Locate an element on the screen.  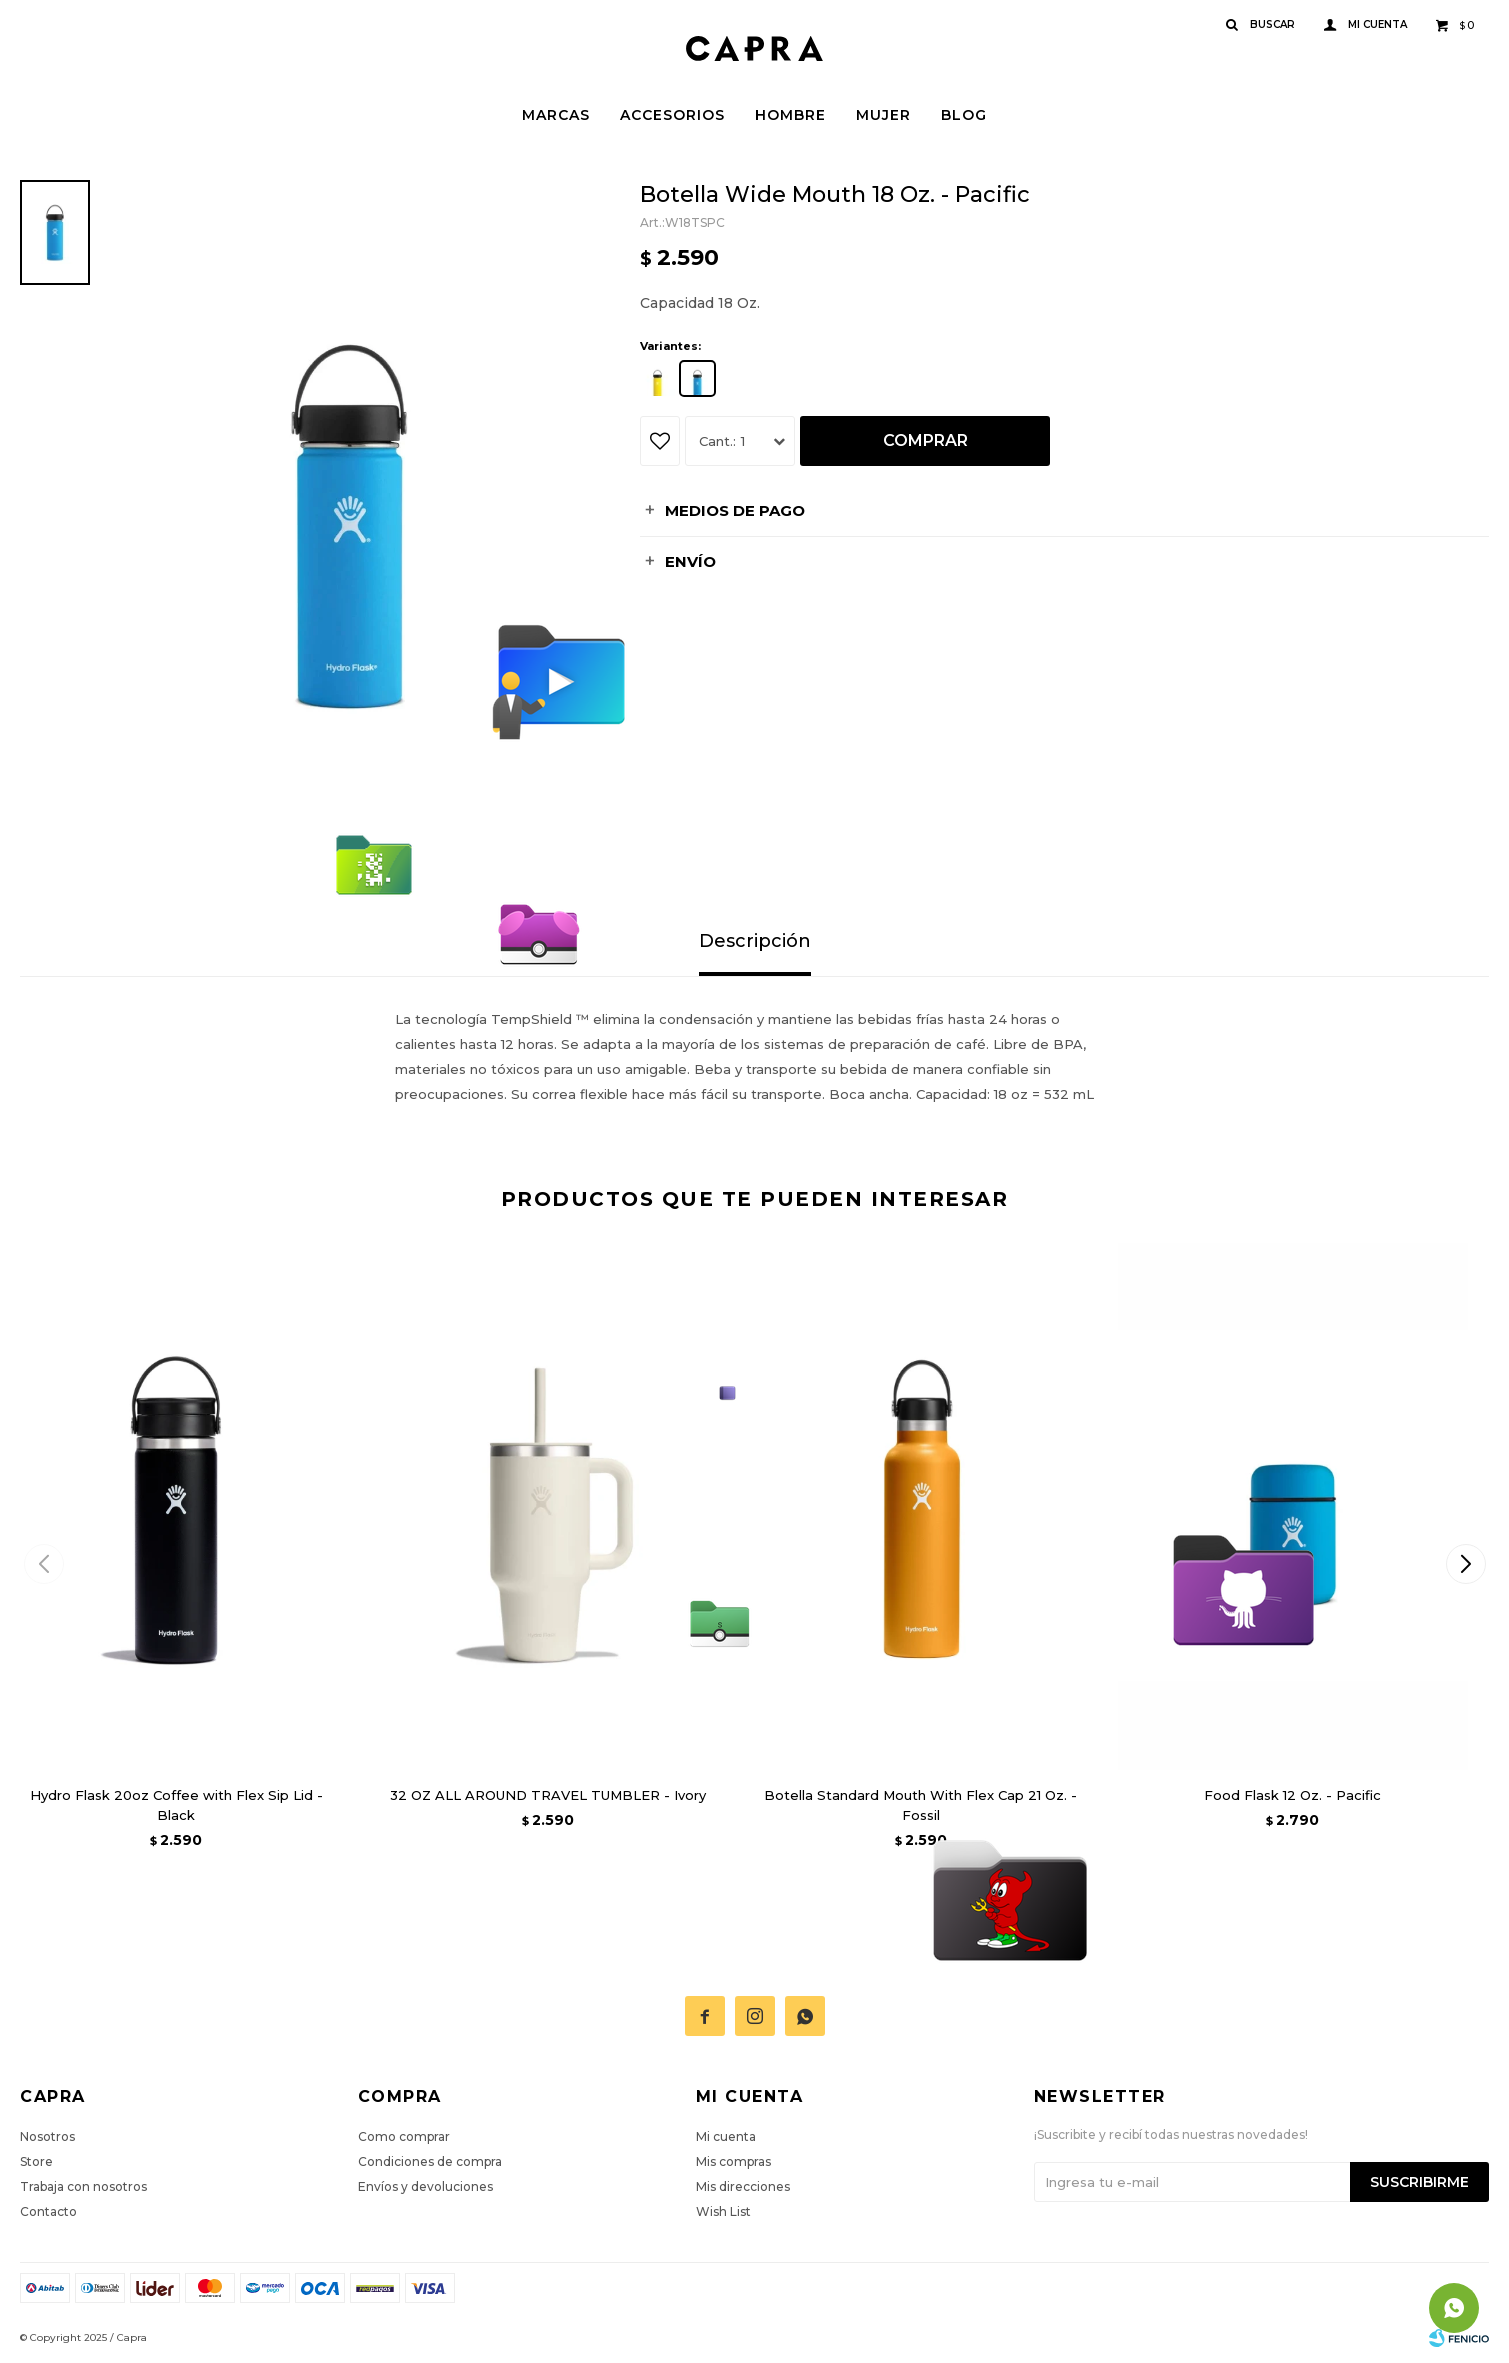
open github repository folder is located at coordinates (1243, 1594).